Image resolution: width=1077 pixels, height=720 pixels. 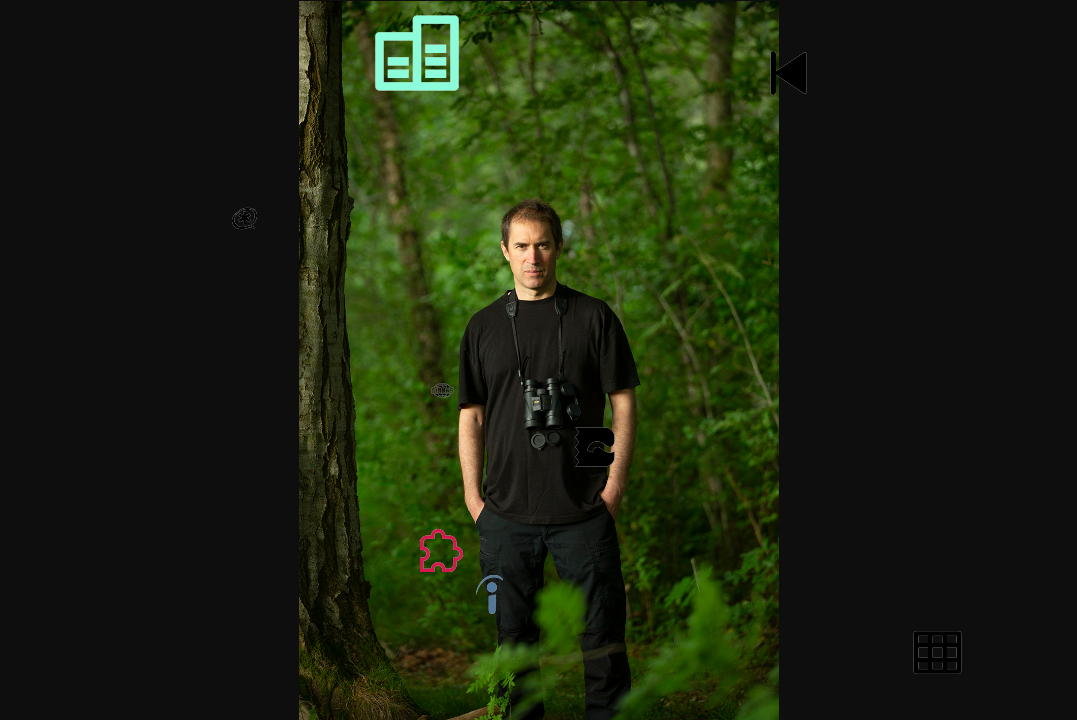 What do you see at coordinates (787, 73) in the screenshot?
I see `skip to previous track` at bounding box center [787, 73].